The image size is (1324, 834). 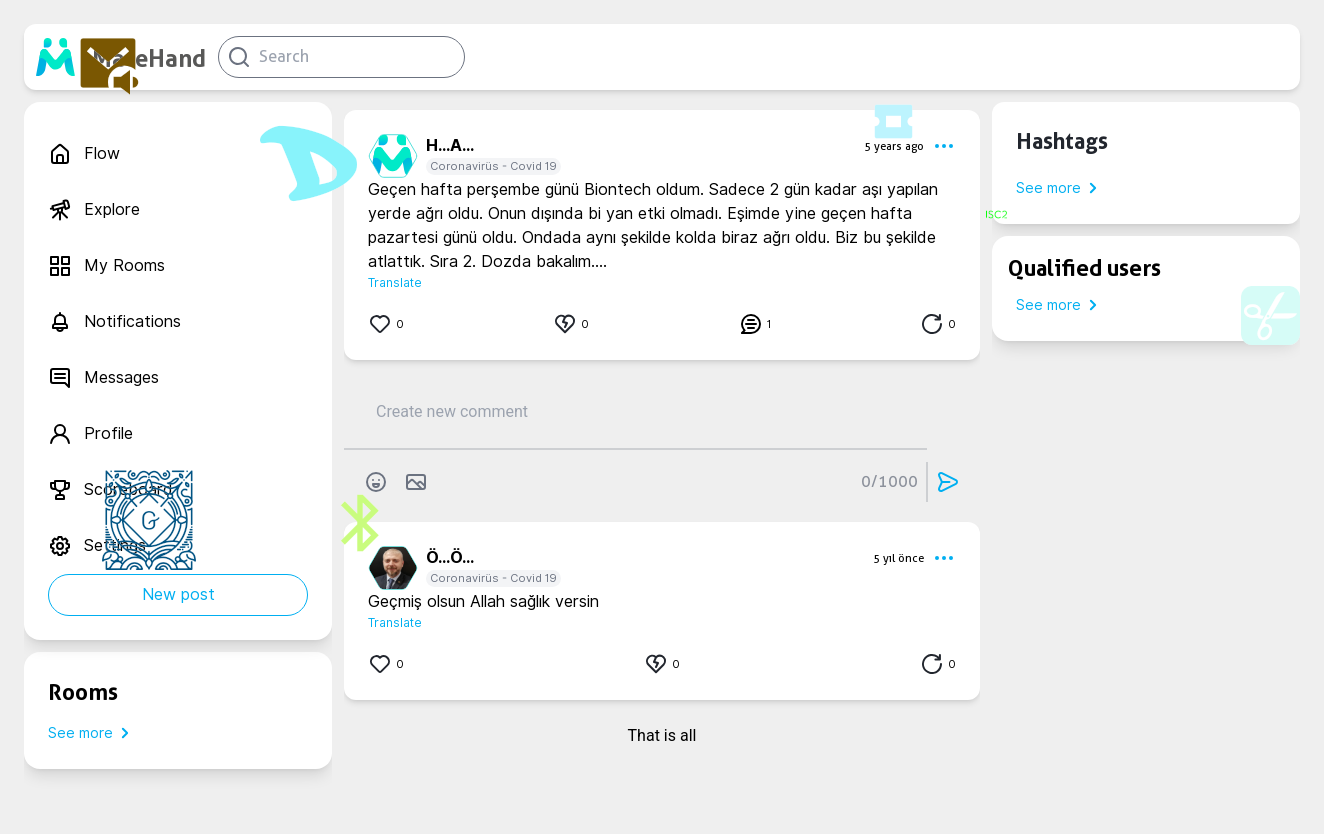 What do you see at coordinates (108, 63) in the screenshot?
I see `adjust email notification sound settings` at bounding box center [108, 63].